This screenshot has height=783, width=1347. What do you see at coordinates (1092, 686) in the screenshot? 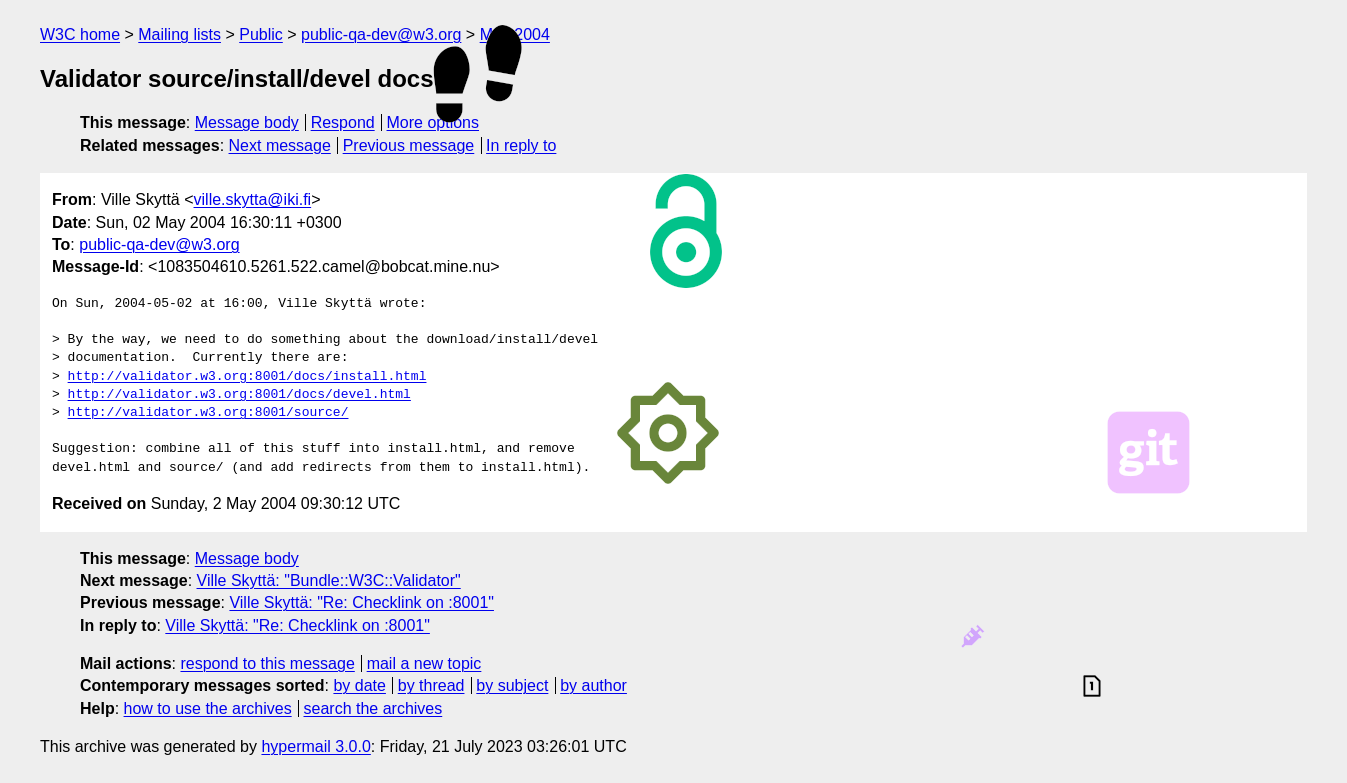
I see `indicates primary SIM card slot (SIM 1)` at bounding box center [1092, 686].